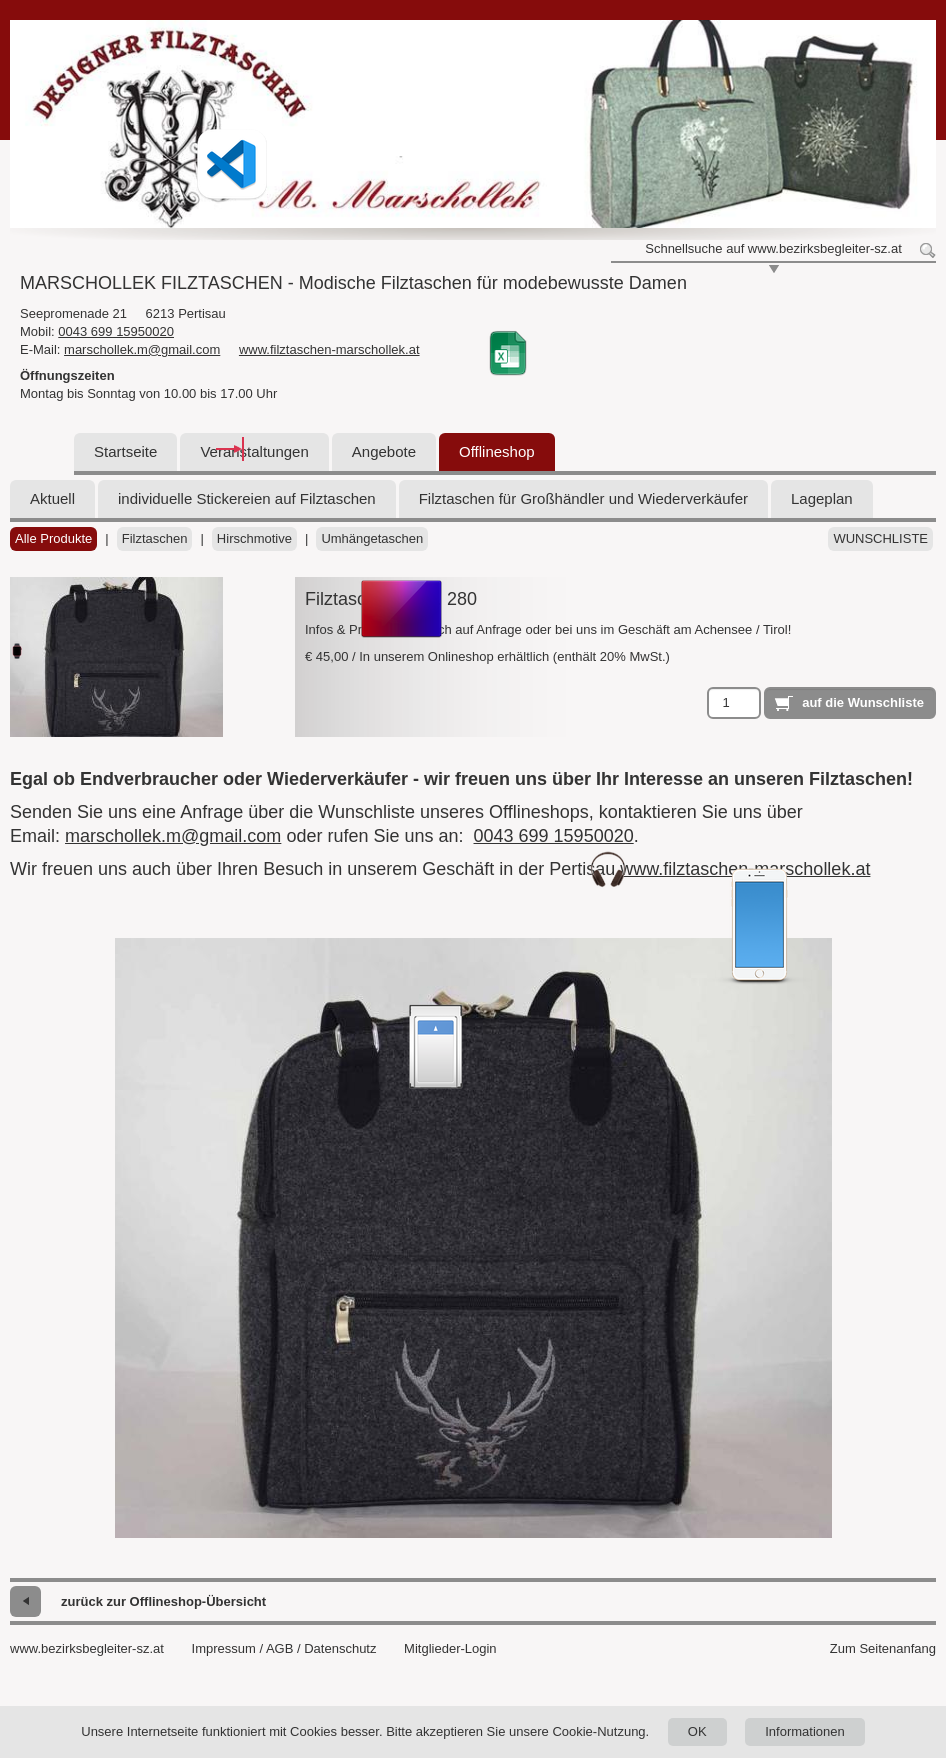 The height and width of the screenshot is (1758, 946). What do you see at coordinates (17, 651) in the screenshot?
I see `apple watch series 8 device icon` at bounding box center [17, 651].